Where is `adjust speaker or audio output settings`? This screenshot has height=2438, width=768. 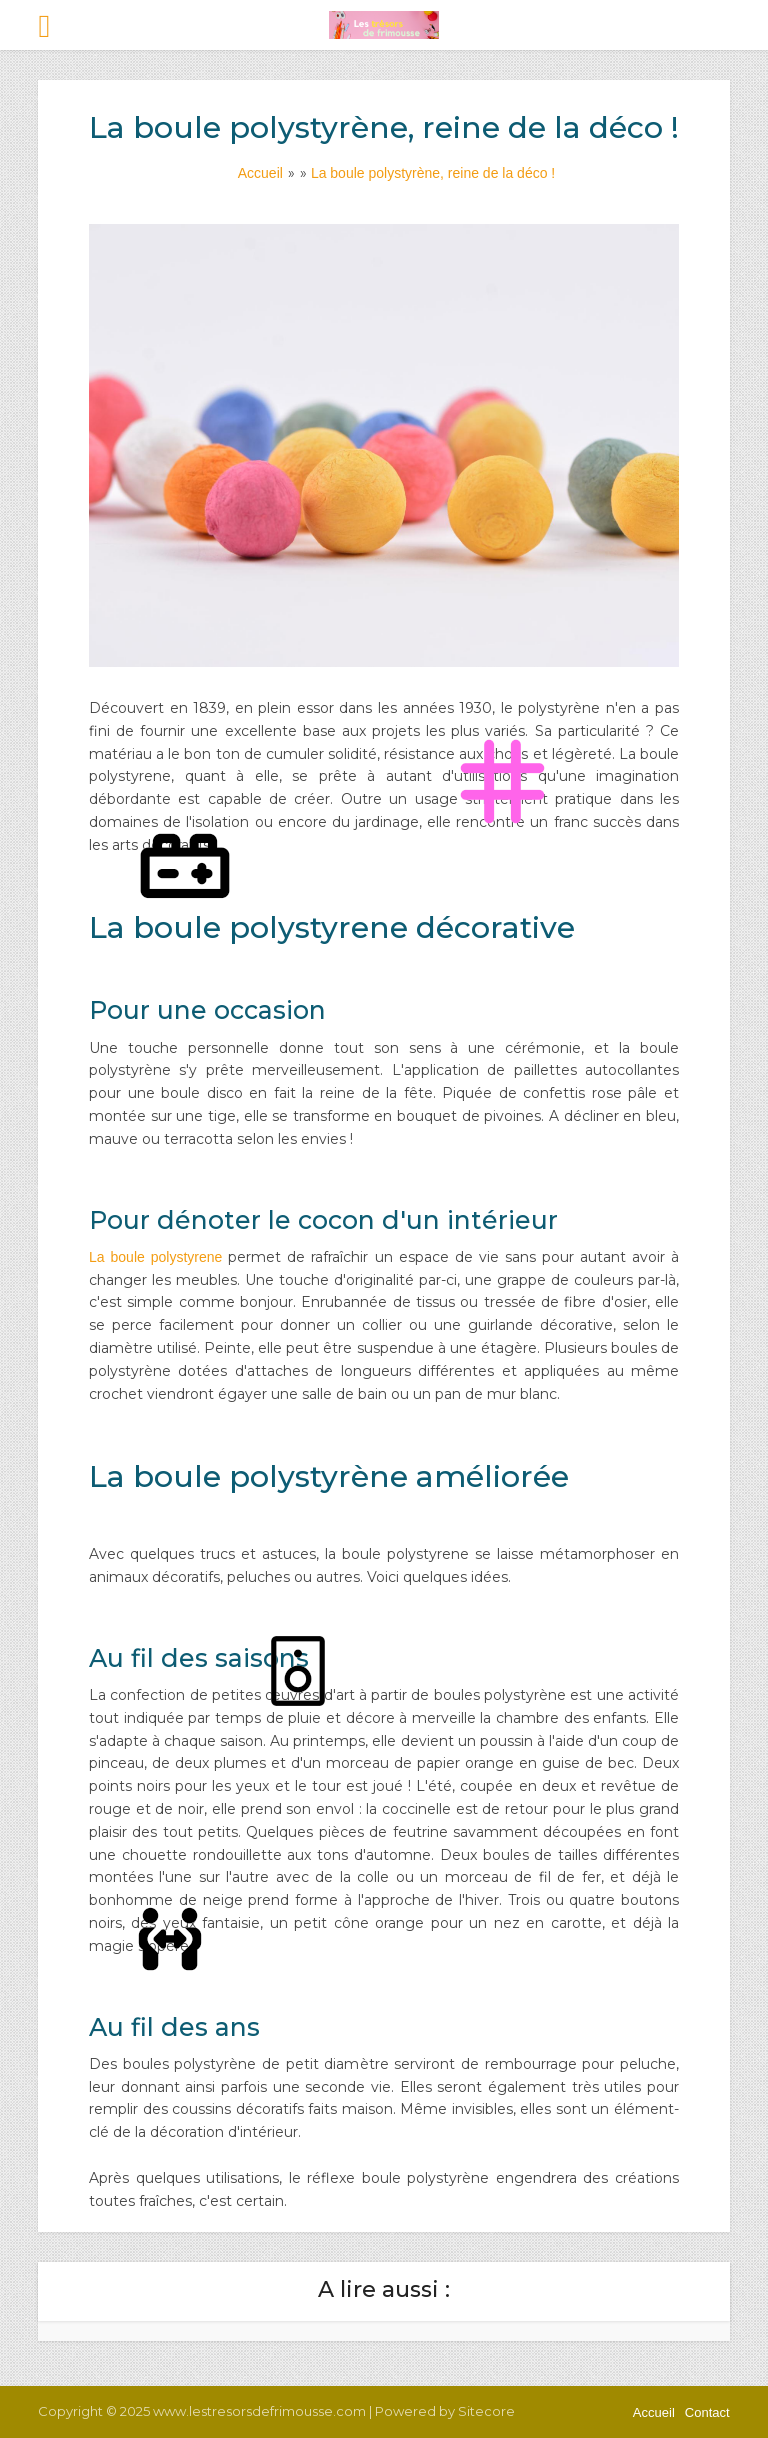 adjust speaker or audio output settings is located at coordinates (298, 1671).